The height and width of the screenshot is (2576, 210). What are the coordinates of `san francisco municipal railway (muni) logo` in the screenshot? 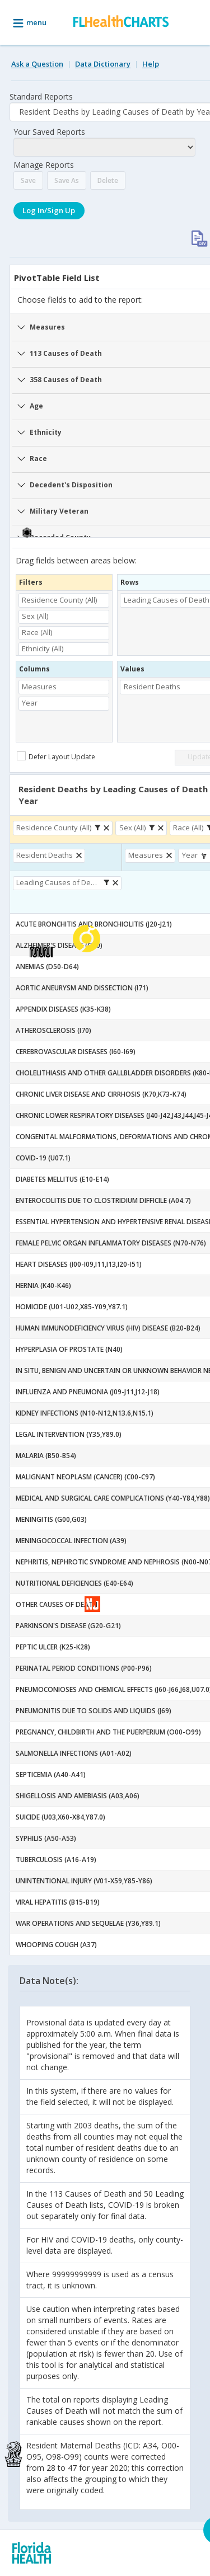 It's located at (41, 952).